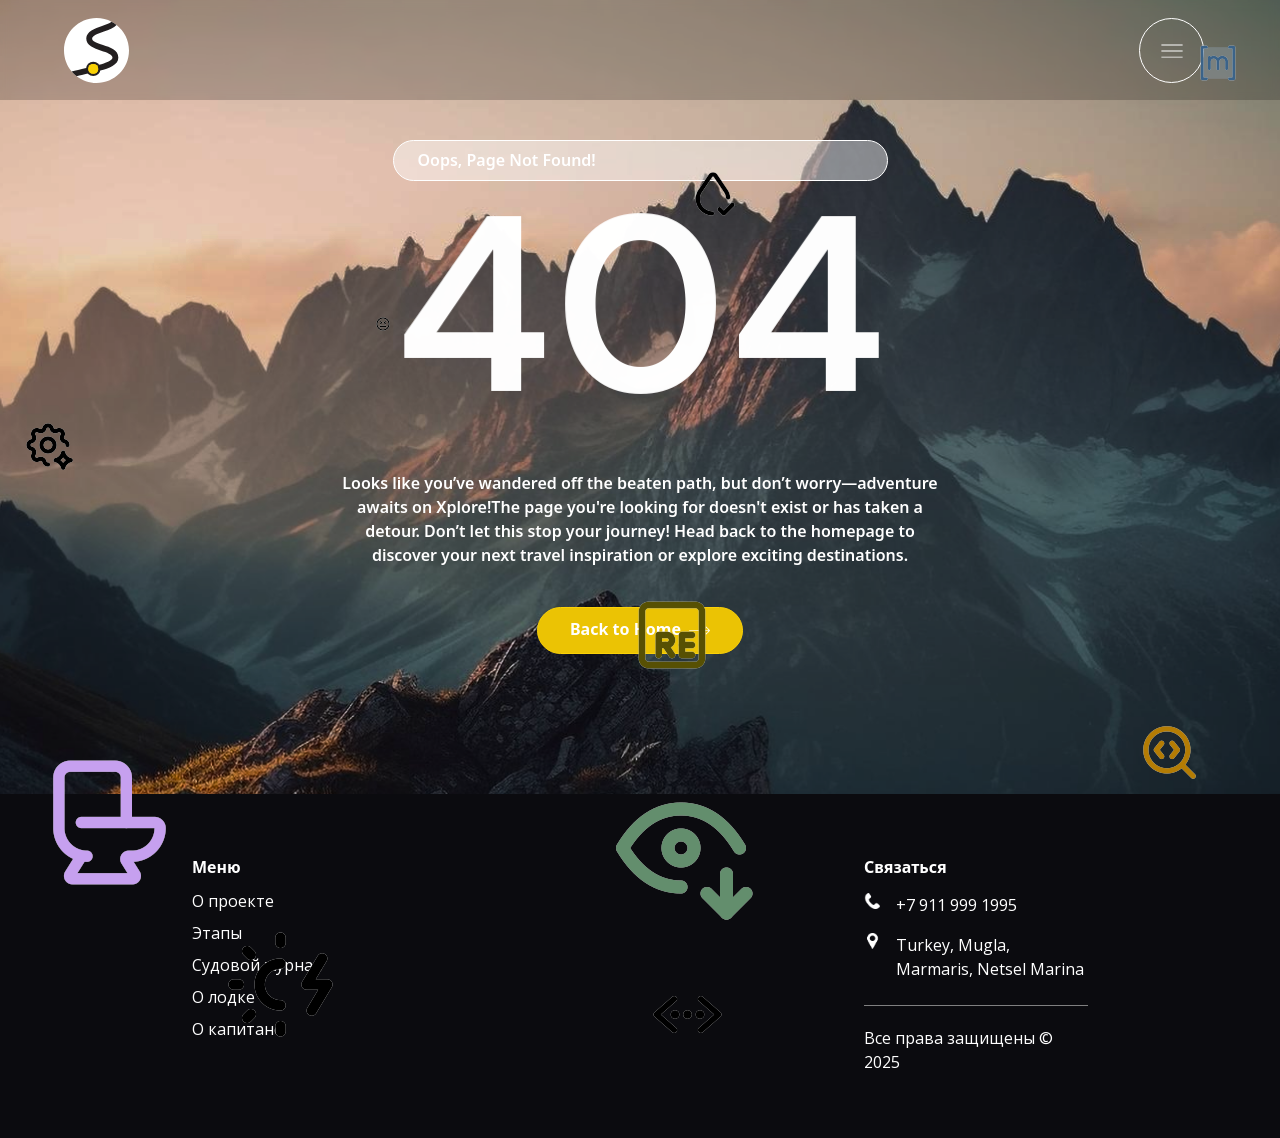 This screenshot has height=1138, width=1280. I want to click on search through code or source files, so click(1169, 752).